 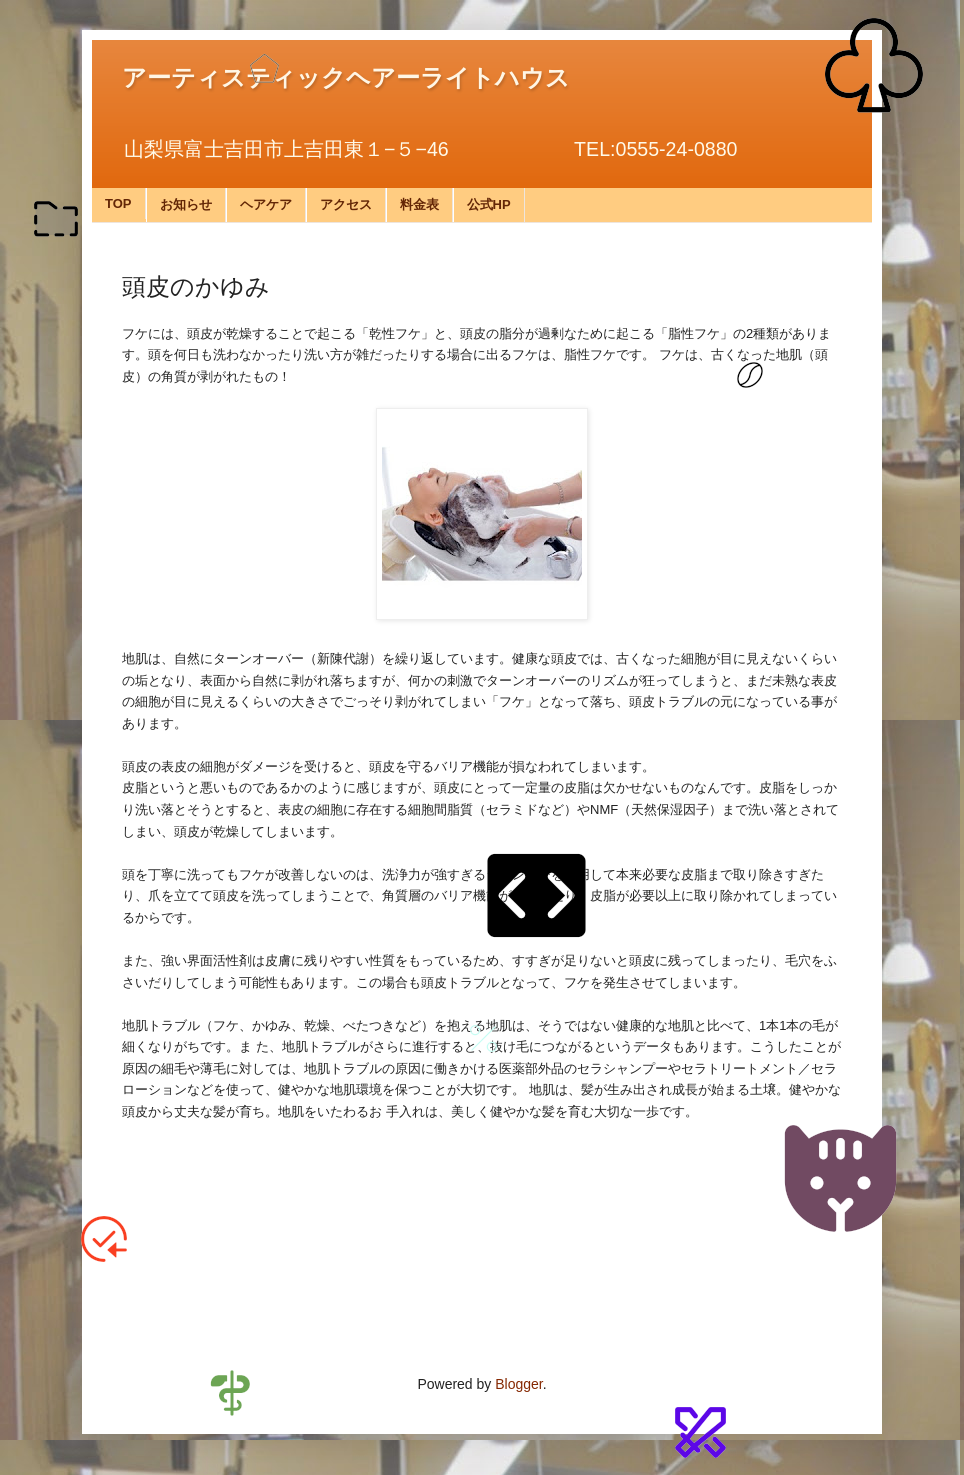 What do you see at coordinates (104, 1239) in the screenshot?
I see `indicates a tracked issue has been closed and completed` at bounding box center [104, 1239].